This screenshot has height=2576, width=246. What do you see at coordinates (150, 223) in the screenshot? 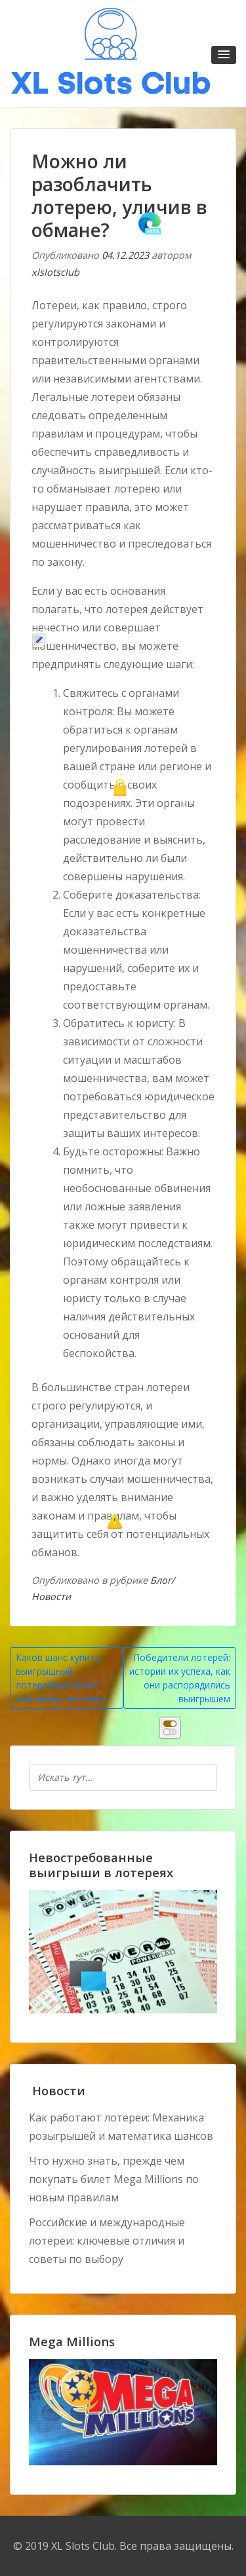
I see `launch microsoft edge beta browser` at bounding box center [150, 223].